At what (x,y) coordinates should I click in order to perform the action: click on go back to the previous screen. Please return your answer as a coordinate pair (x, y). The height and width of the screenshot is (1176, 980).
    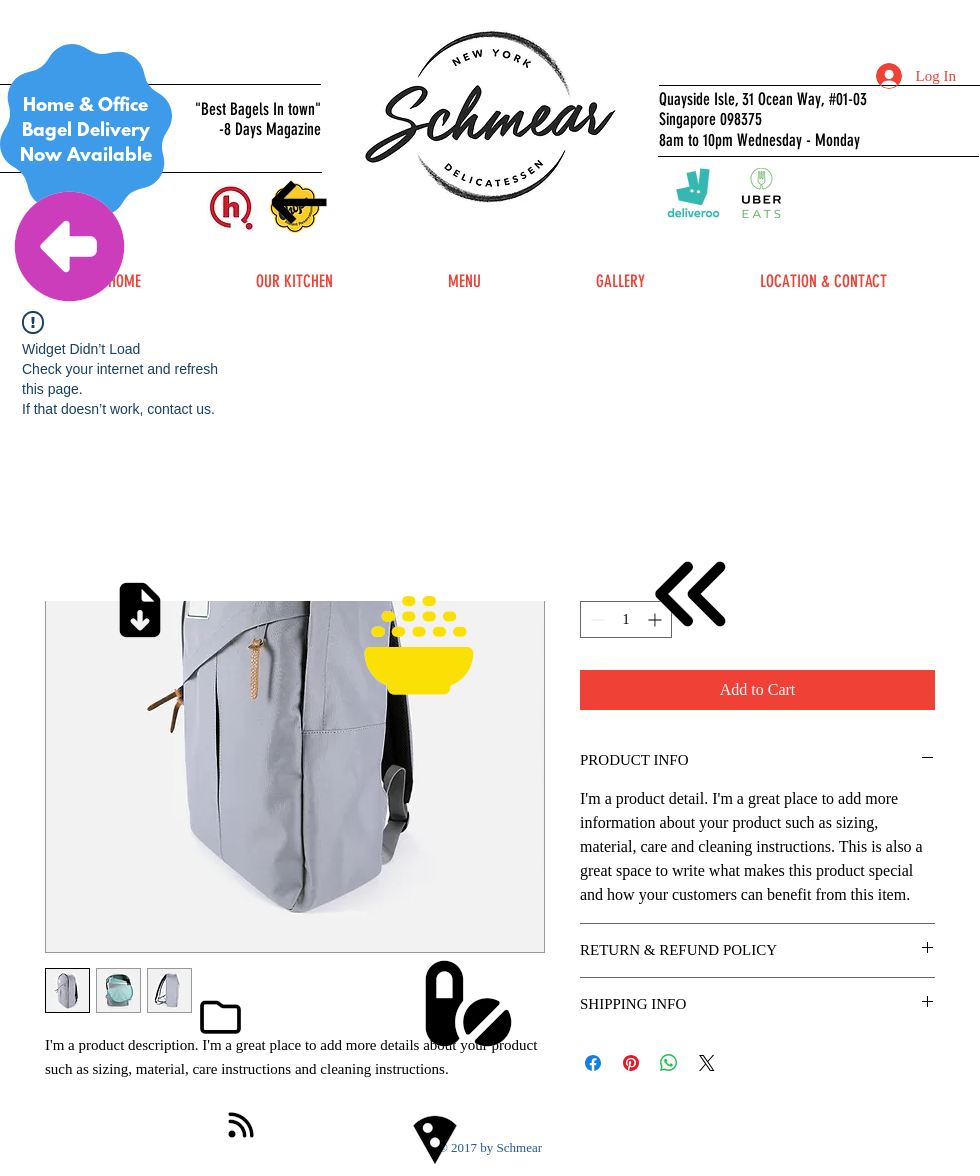
    Looking at the image, I should click on (69, 246).